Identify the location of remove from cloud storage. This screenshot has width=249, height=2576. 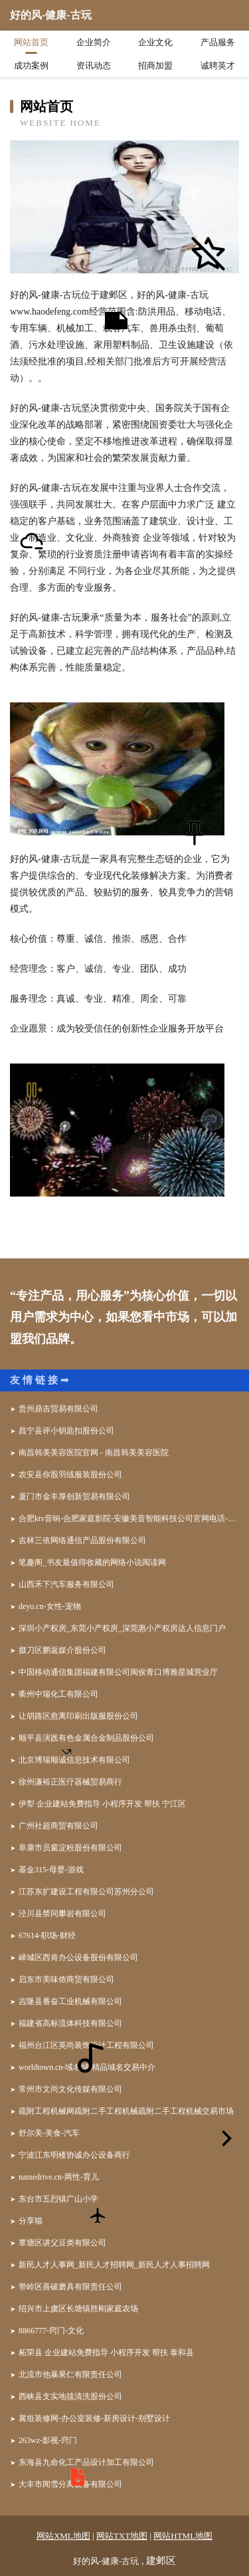
(31, 541).